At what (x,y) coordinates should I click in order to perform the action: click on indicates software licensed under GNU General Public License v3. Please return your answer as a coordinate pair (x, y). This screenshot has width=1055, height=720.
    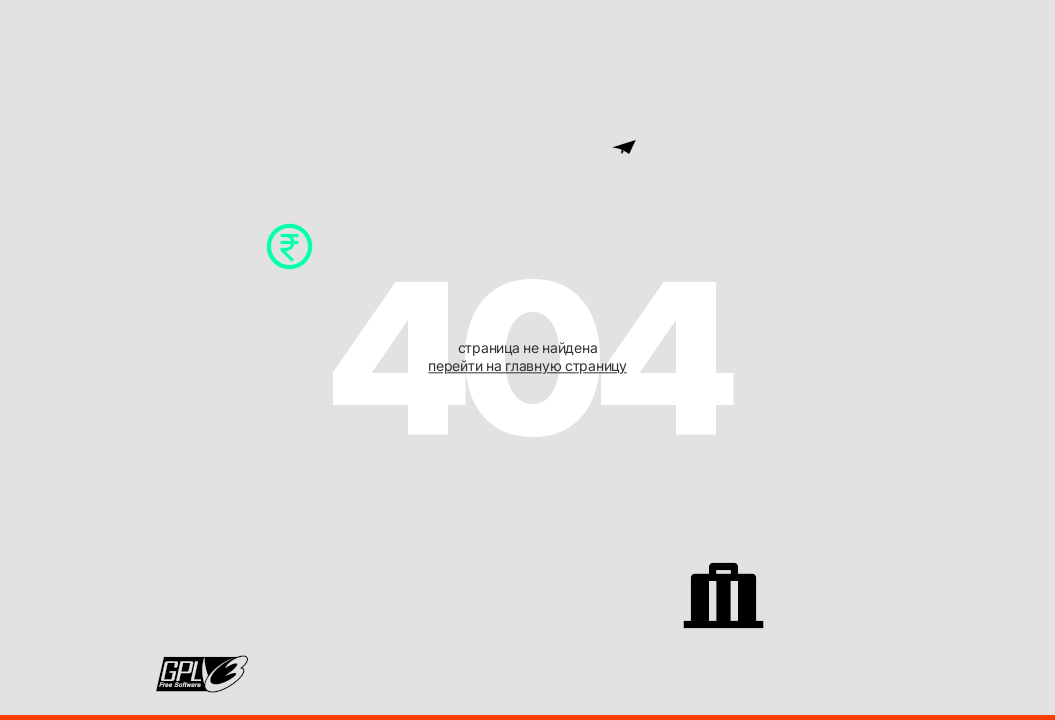
    Looking at the image, I should click on (202, 674).